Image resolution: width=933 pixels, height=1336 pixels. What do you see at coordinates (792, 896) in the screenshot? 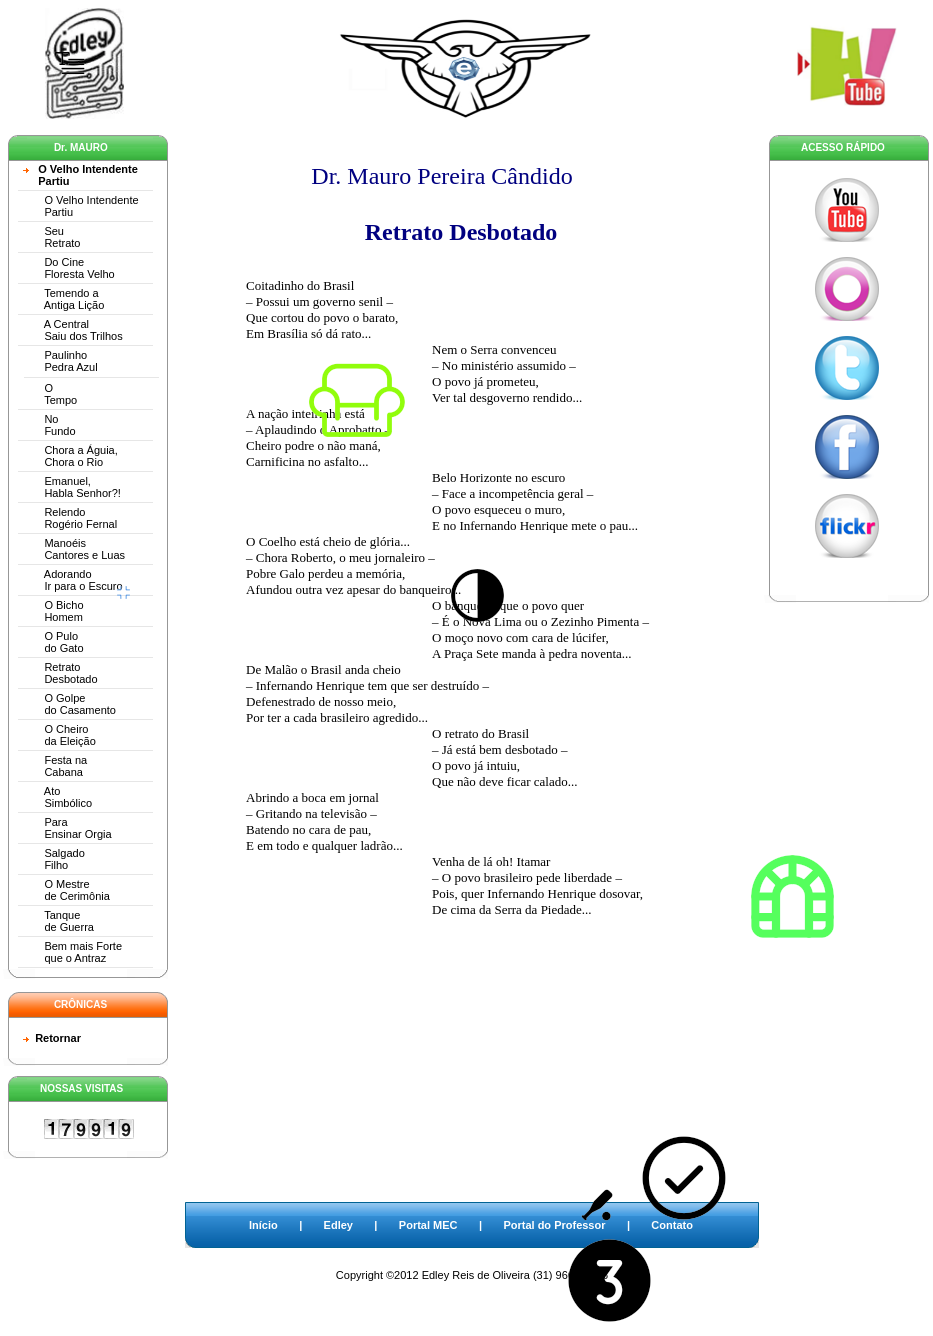
I see `access tunnel or underground passage information` at bounding box center [792, 896].